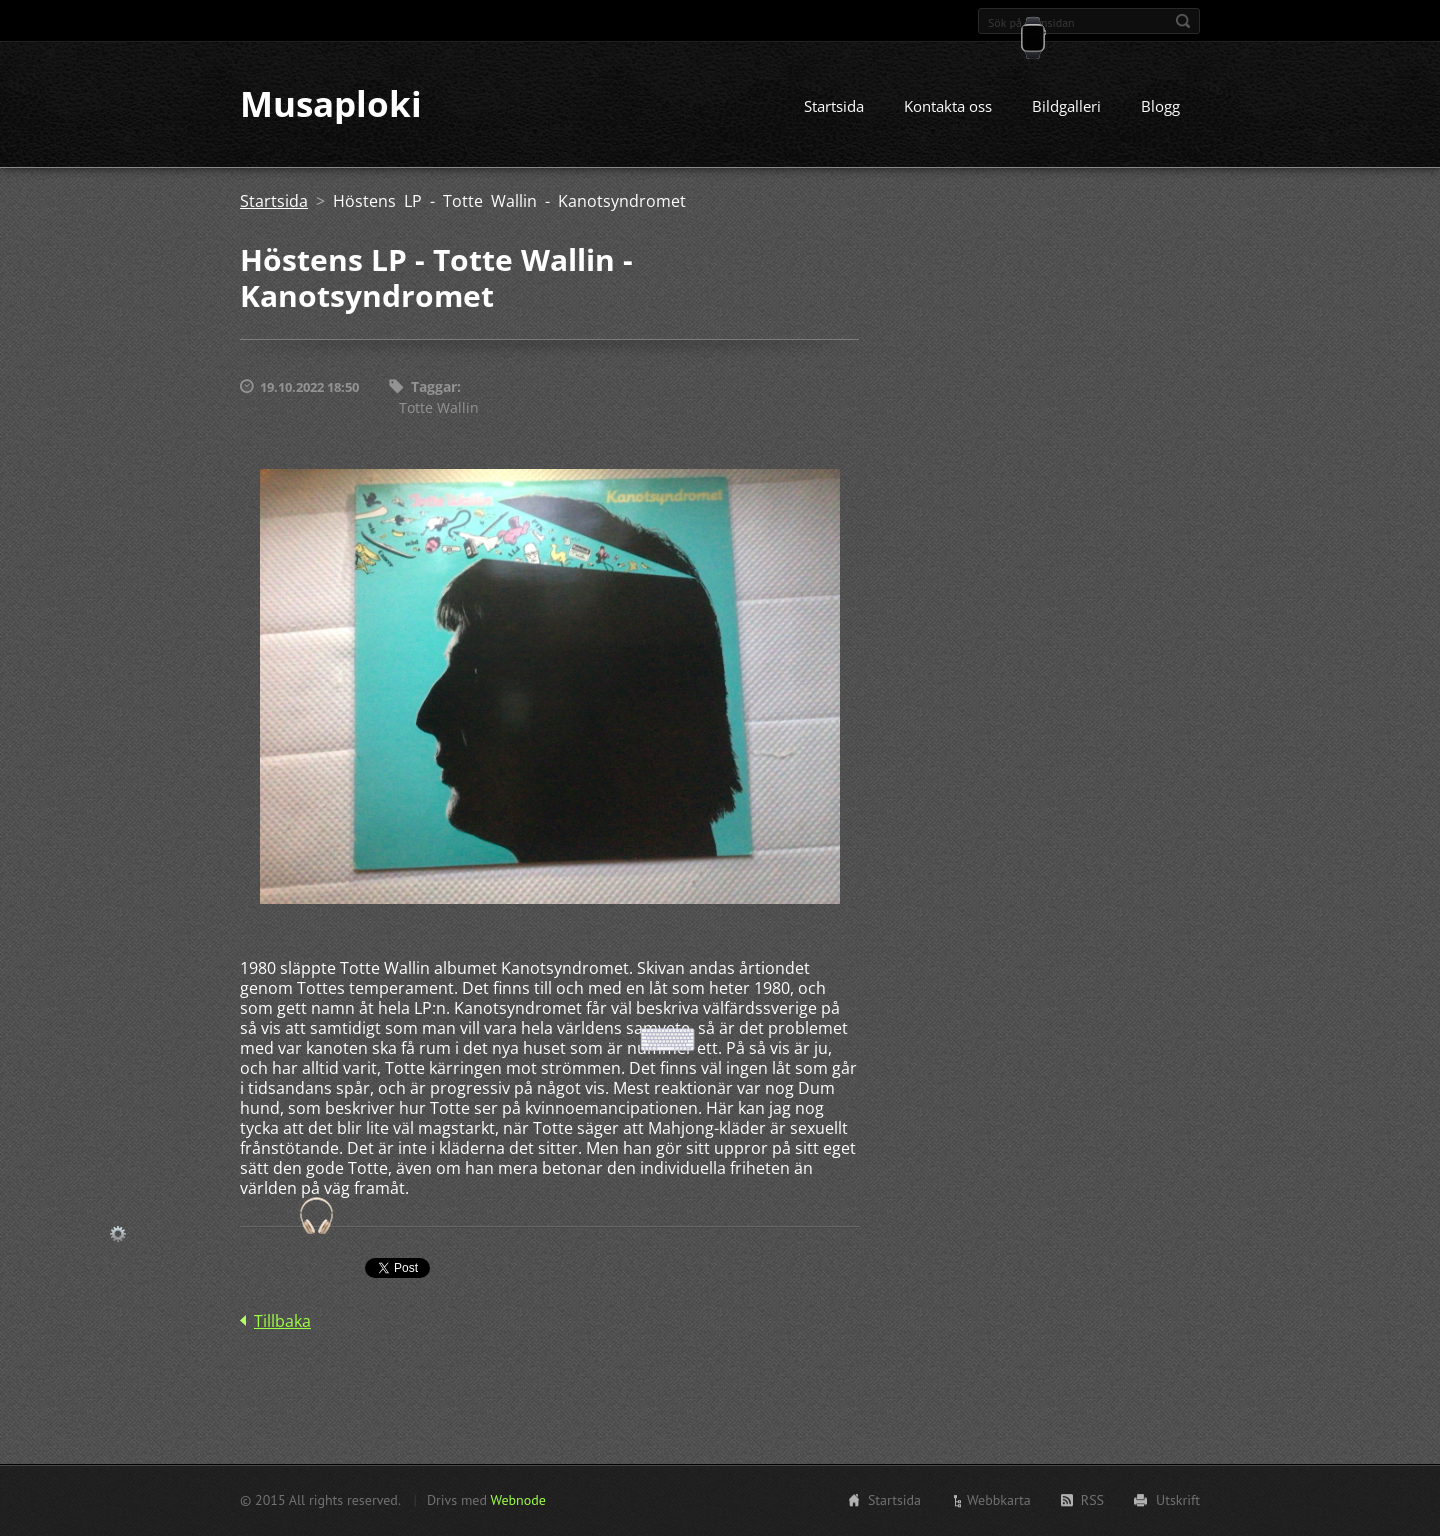 The height and width of the screenshot is (1536, 1440). What do you see at coordinates (118, 1234) in the screenshot?
I see `access advanced settings` at bounding box center [118, 1234].